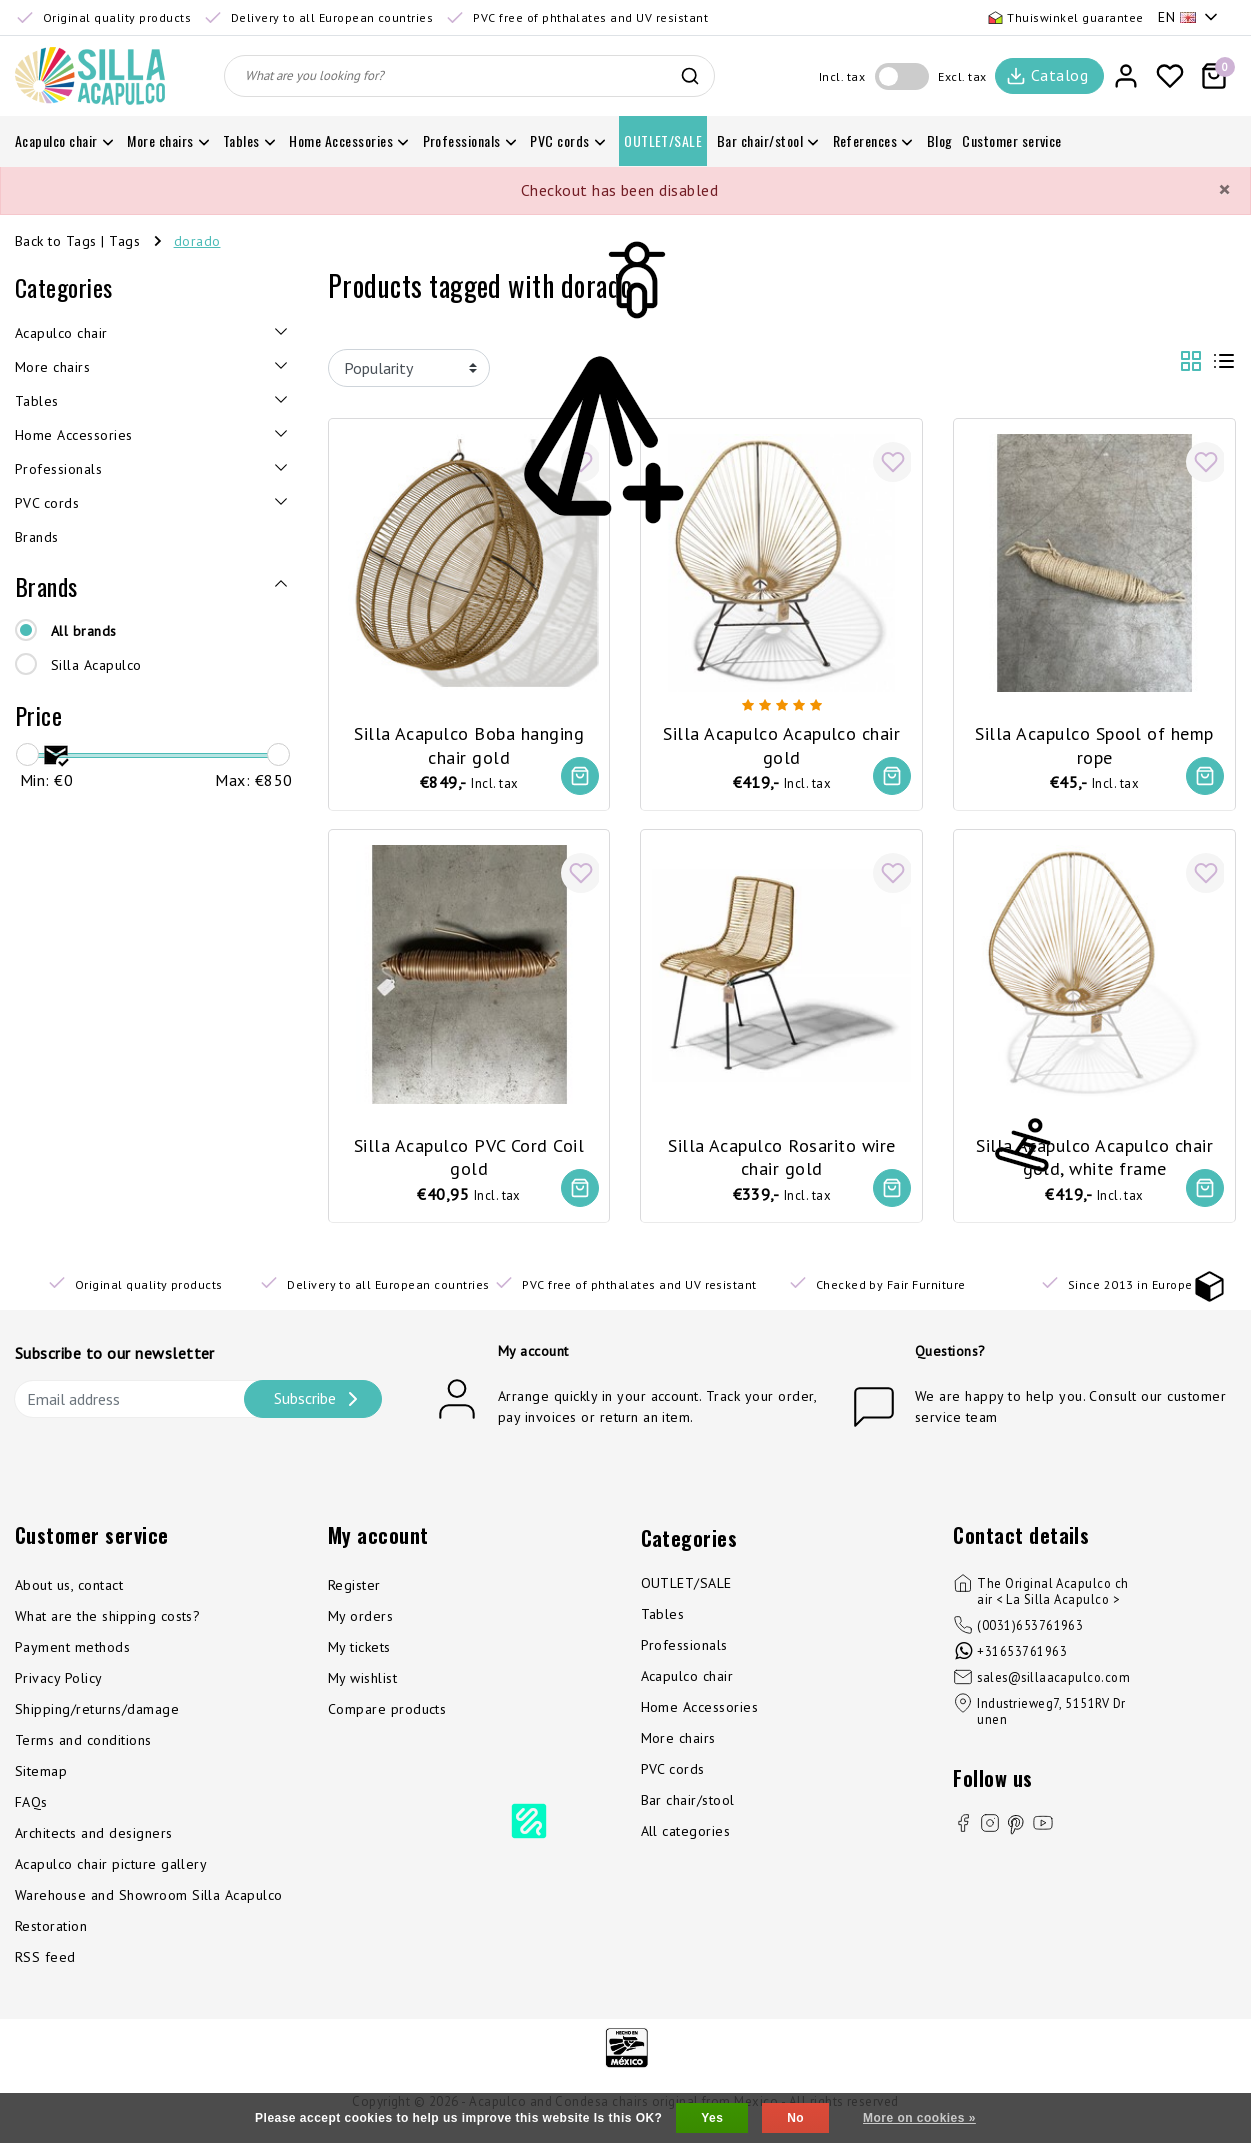 This screenshot has width=1251, height=2143. What do you see at coordinates (529, 1821) in the screenshot?
I see `access freehand drawing or annotation tools` at bounding box center [529, 1821].